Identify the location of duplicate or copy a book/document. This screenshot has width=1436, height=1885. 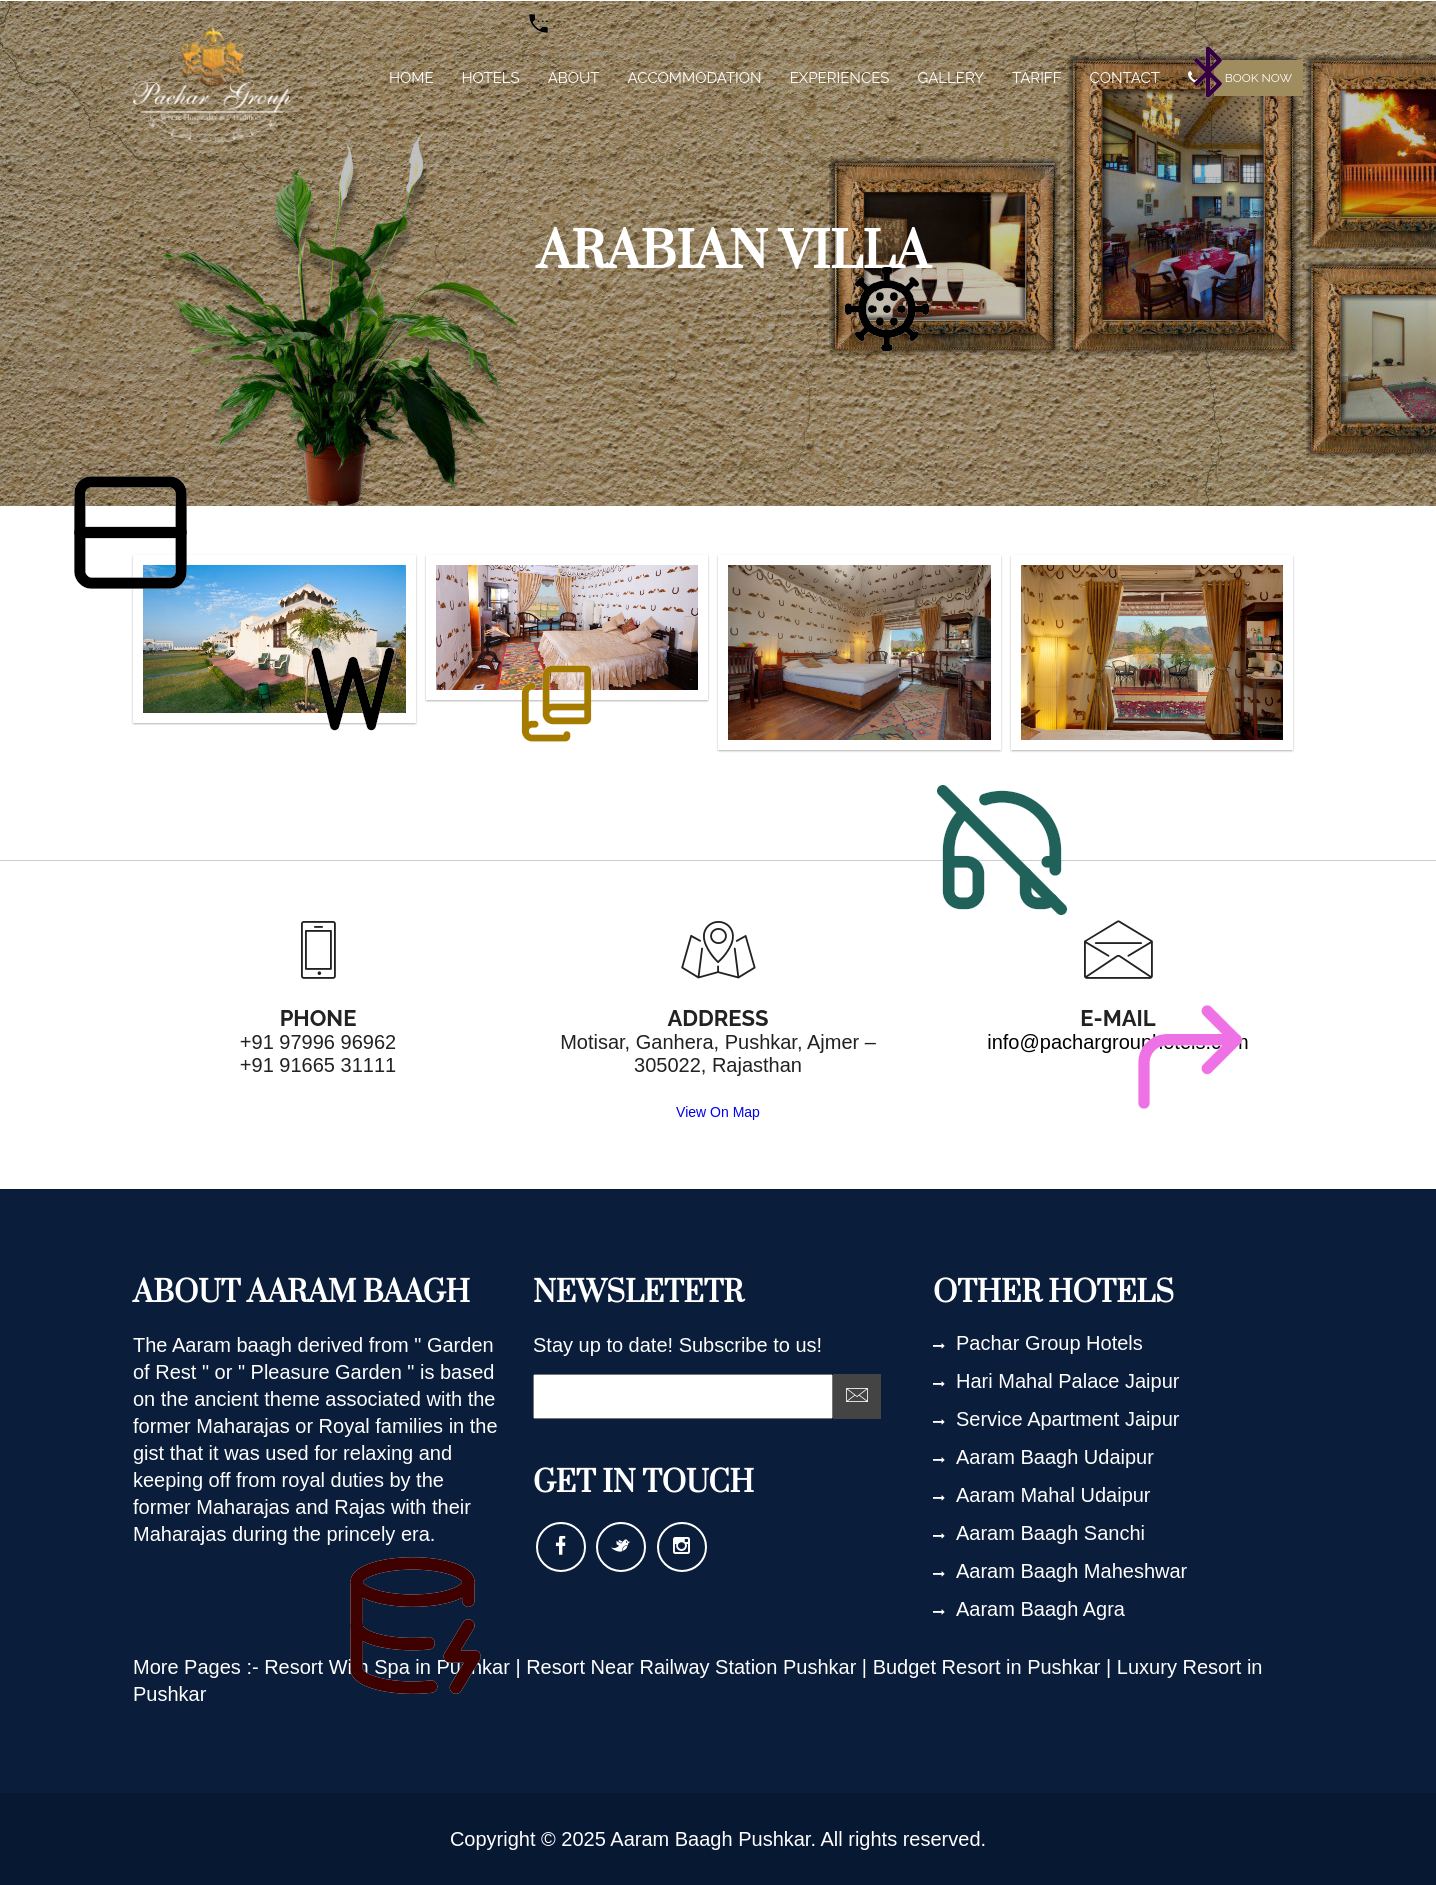
(556, 703).